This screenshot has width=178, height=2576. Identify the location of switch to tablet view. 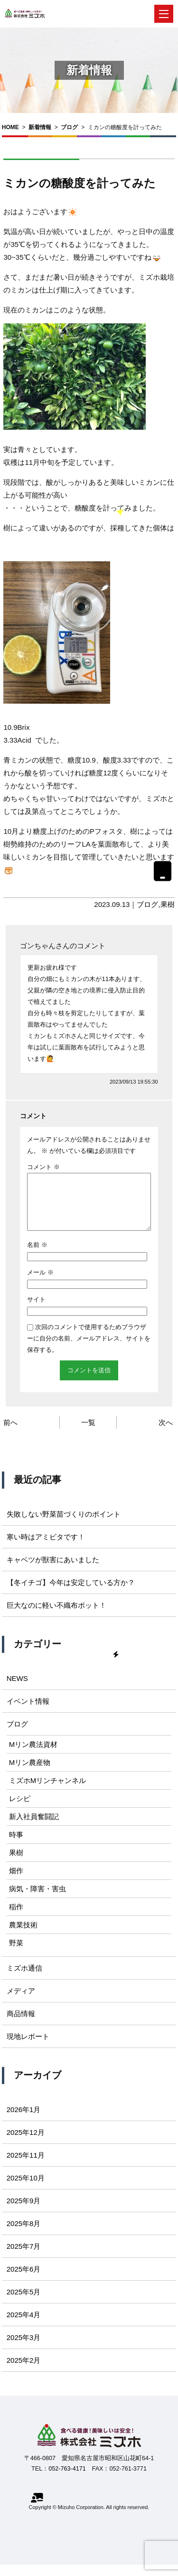
(162, 871).